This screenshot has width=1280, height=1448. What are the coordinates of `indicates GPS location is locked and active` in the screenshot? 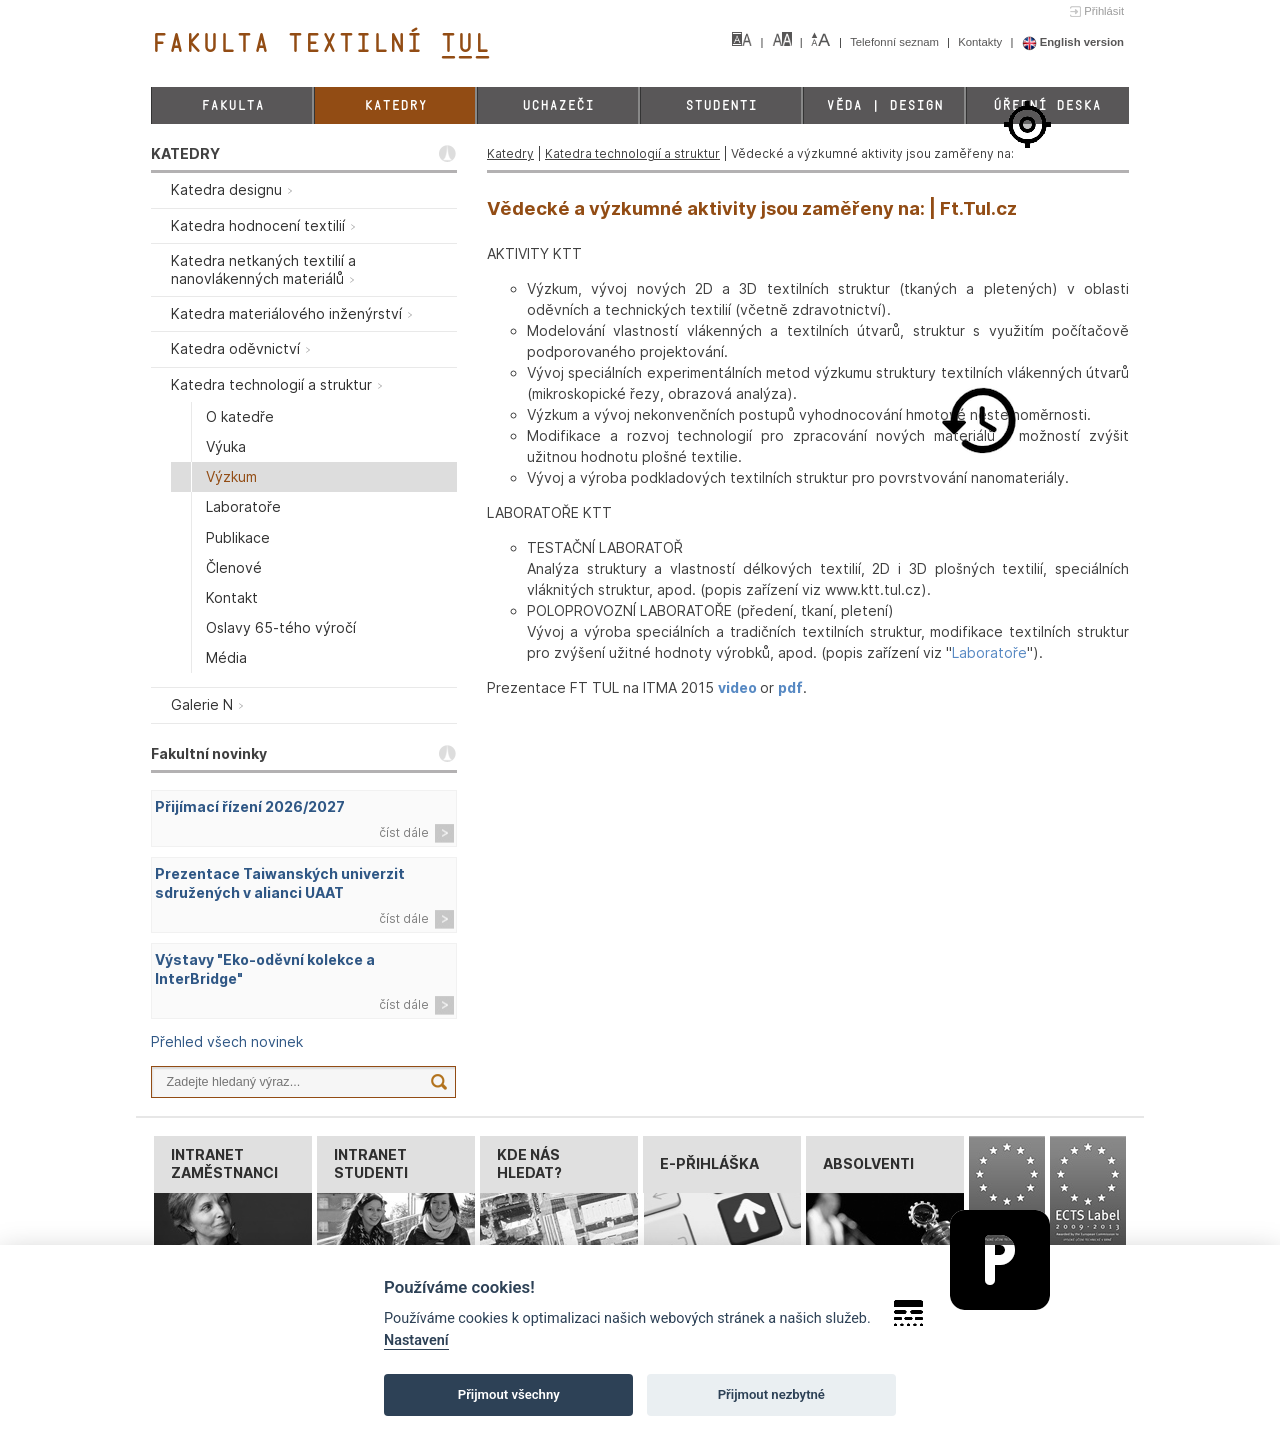 It's located at (1027, 124).